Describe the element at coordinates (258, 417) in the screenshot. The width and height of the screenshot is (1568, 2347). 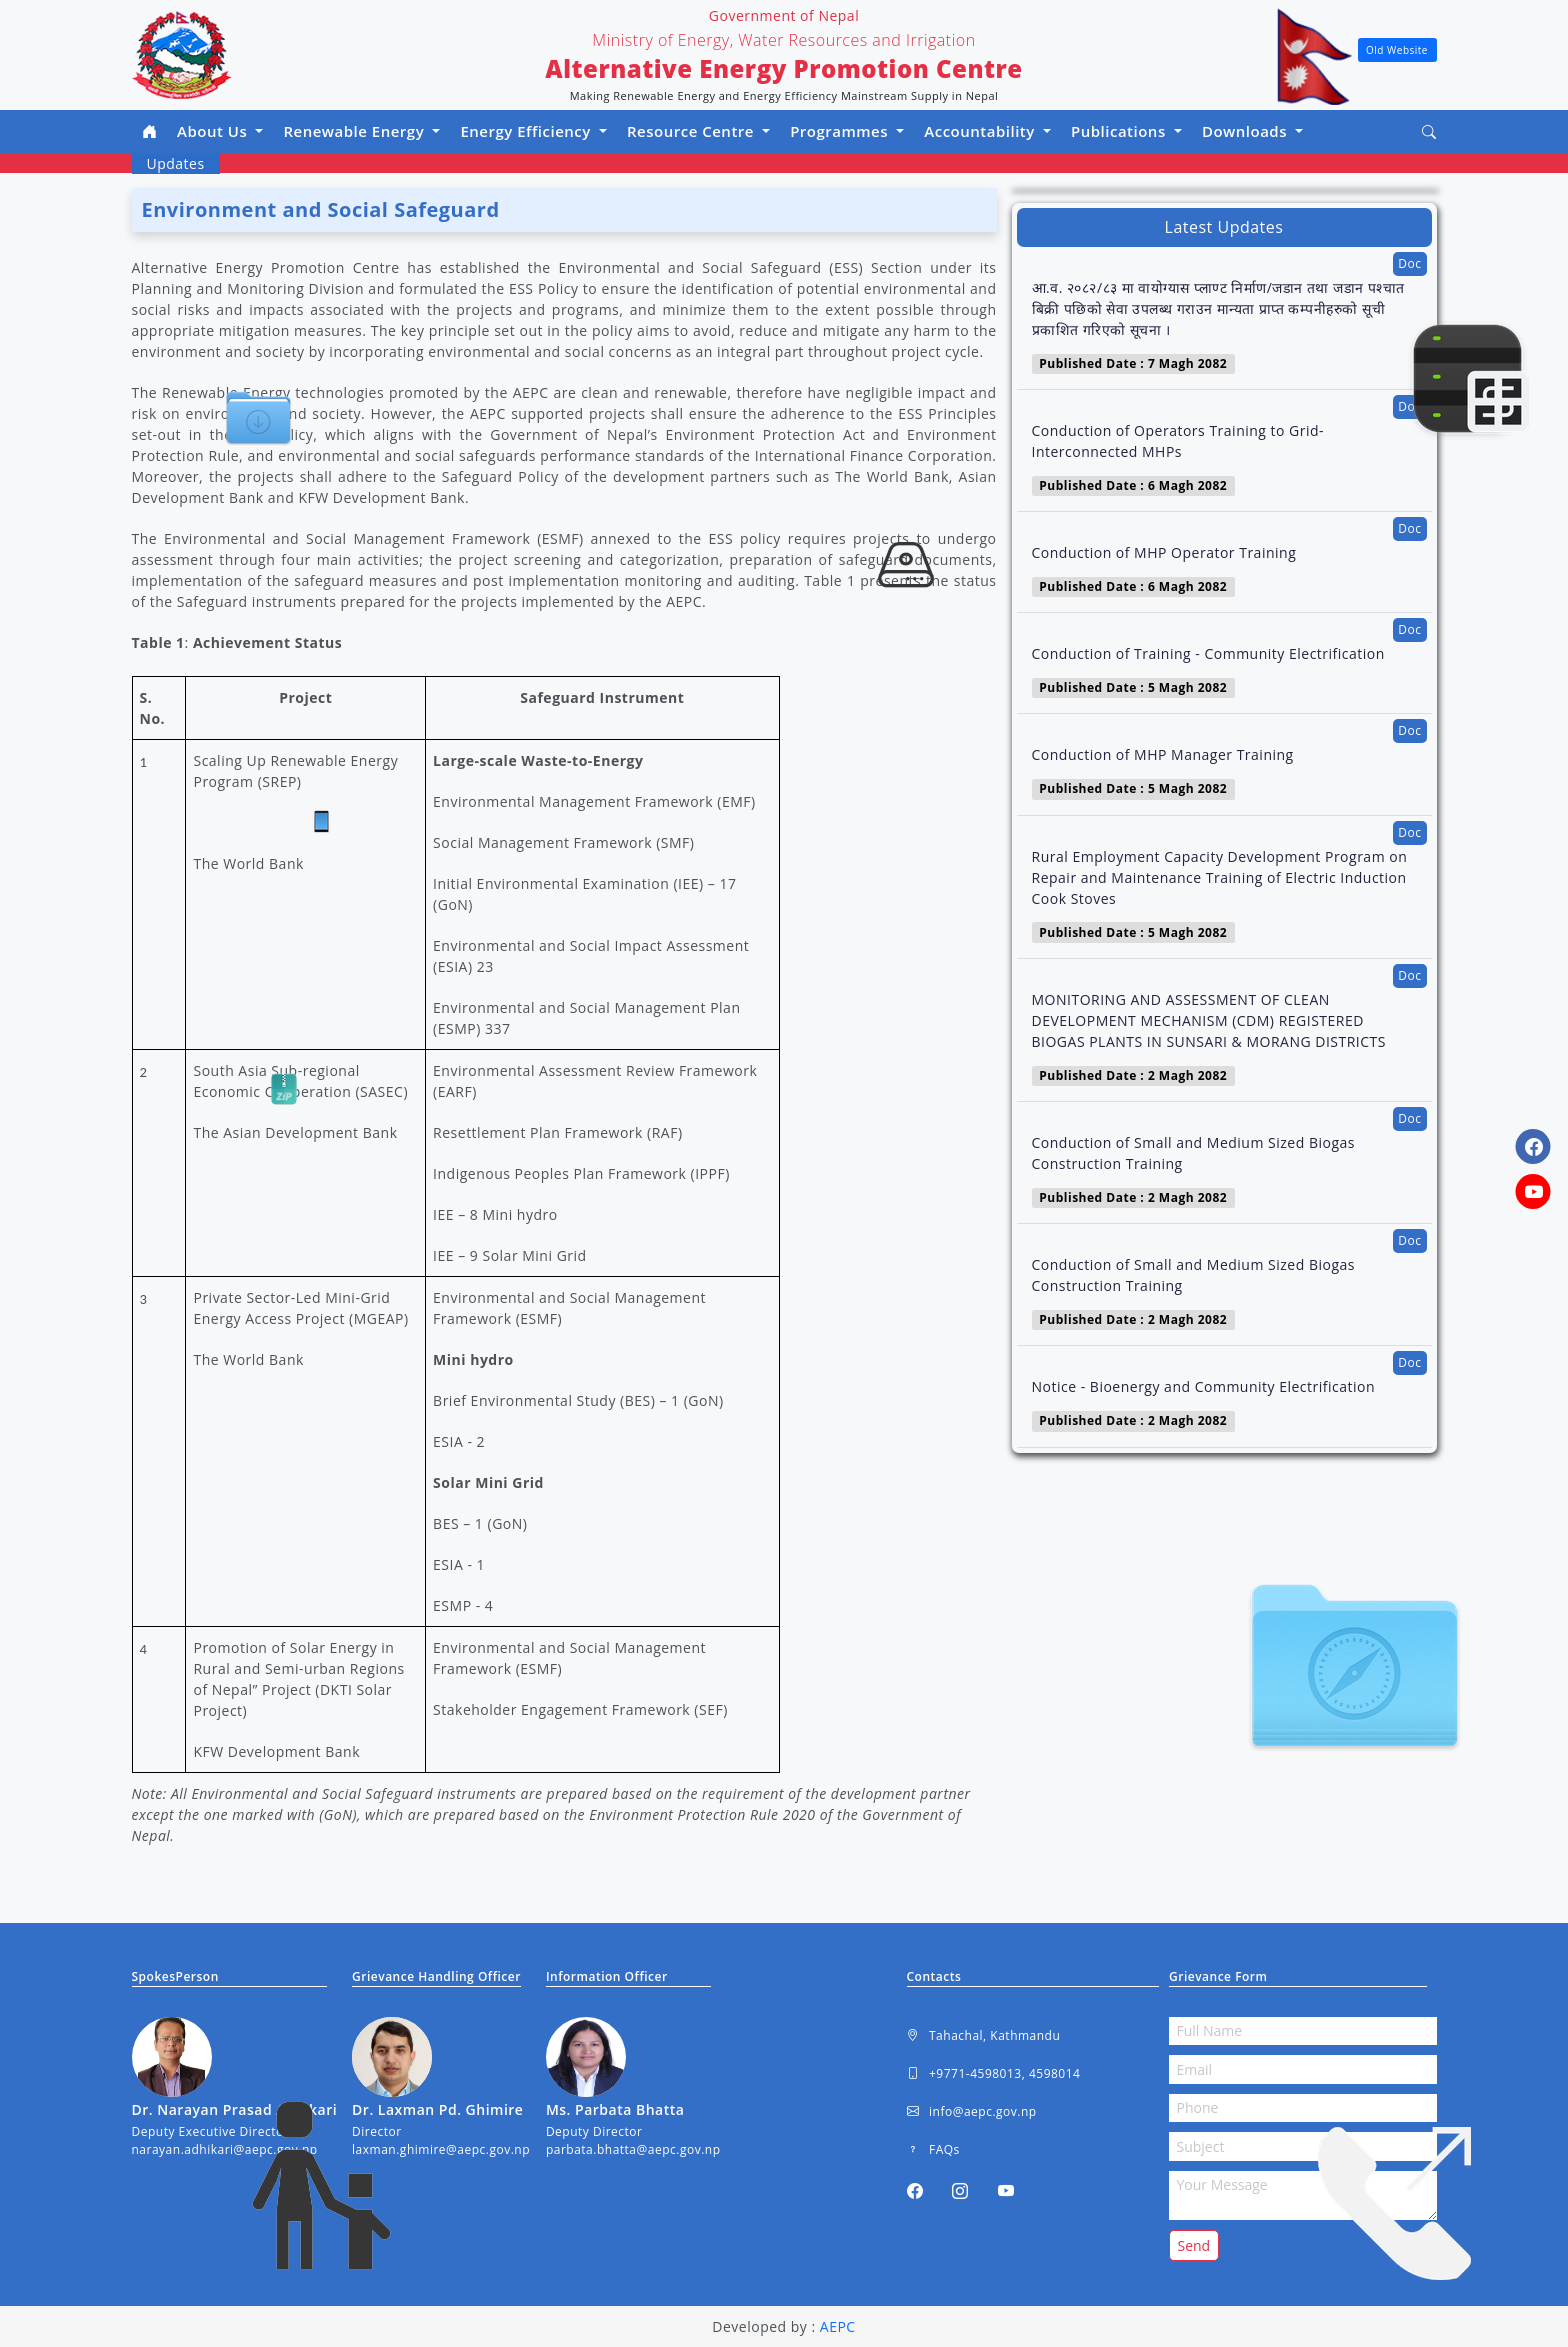
I see `open your downloads folder` at that location.